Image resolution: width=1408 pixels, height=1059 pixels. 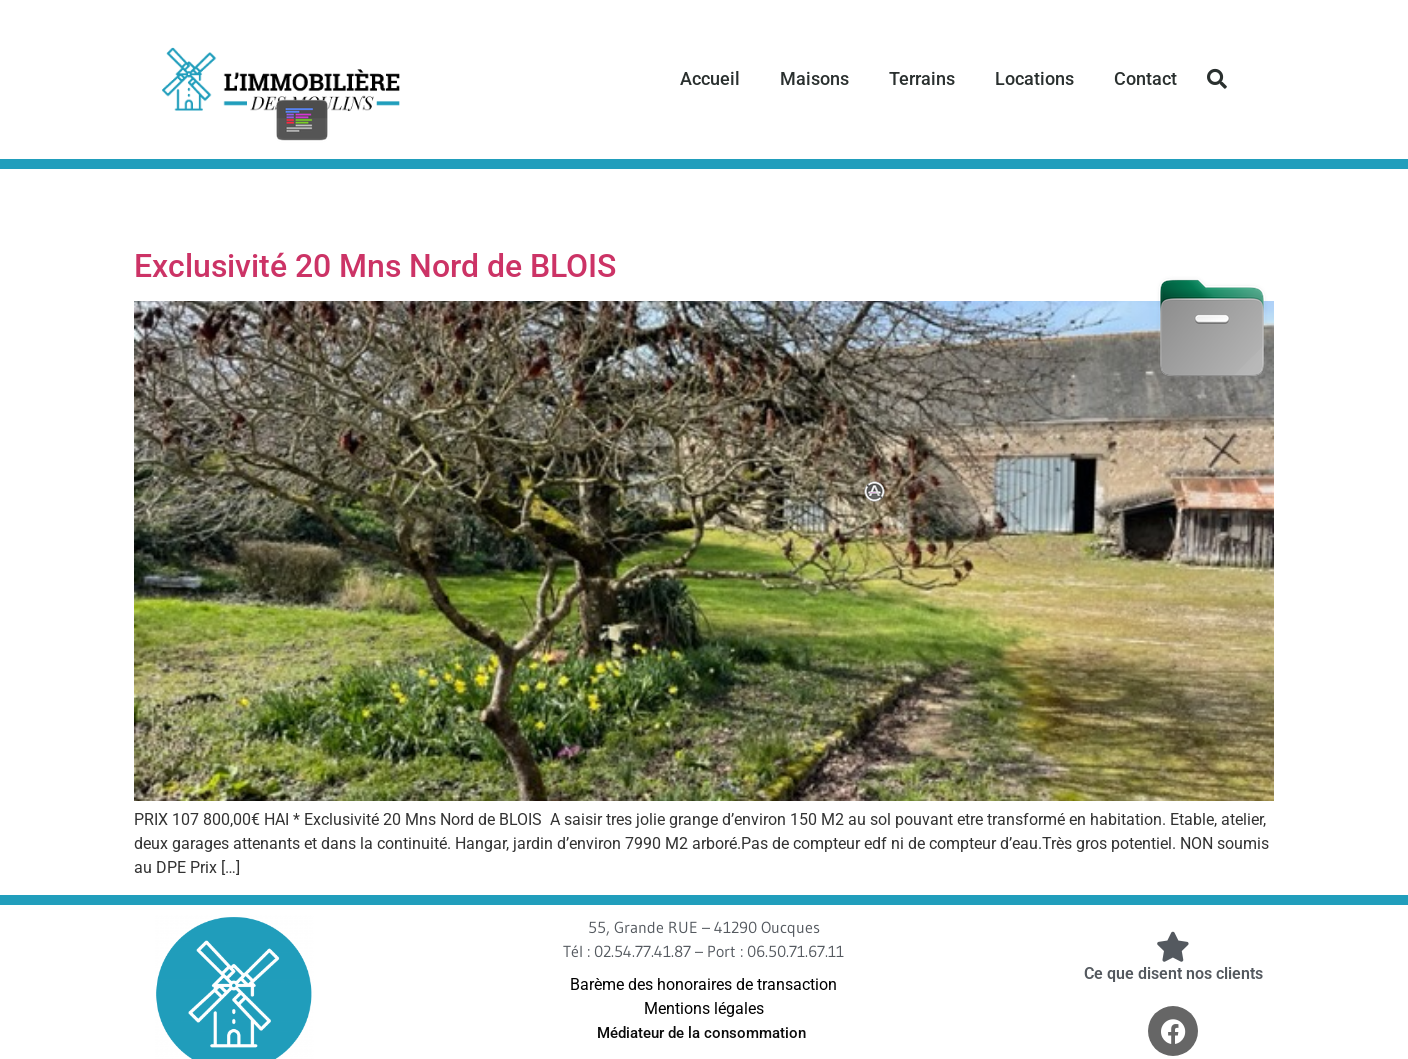 What do you see at coordinates (302, 120) in the screenshot?
I see `open the software development environment` at bounding box center [302, 120].